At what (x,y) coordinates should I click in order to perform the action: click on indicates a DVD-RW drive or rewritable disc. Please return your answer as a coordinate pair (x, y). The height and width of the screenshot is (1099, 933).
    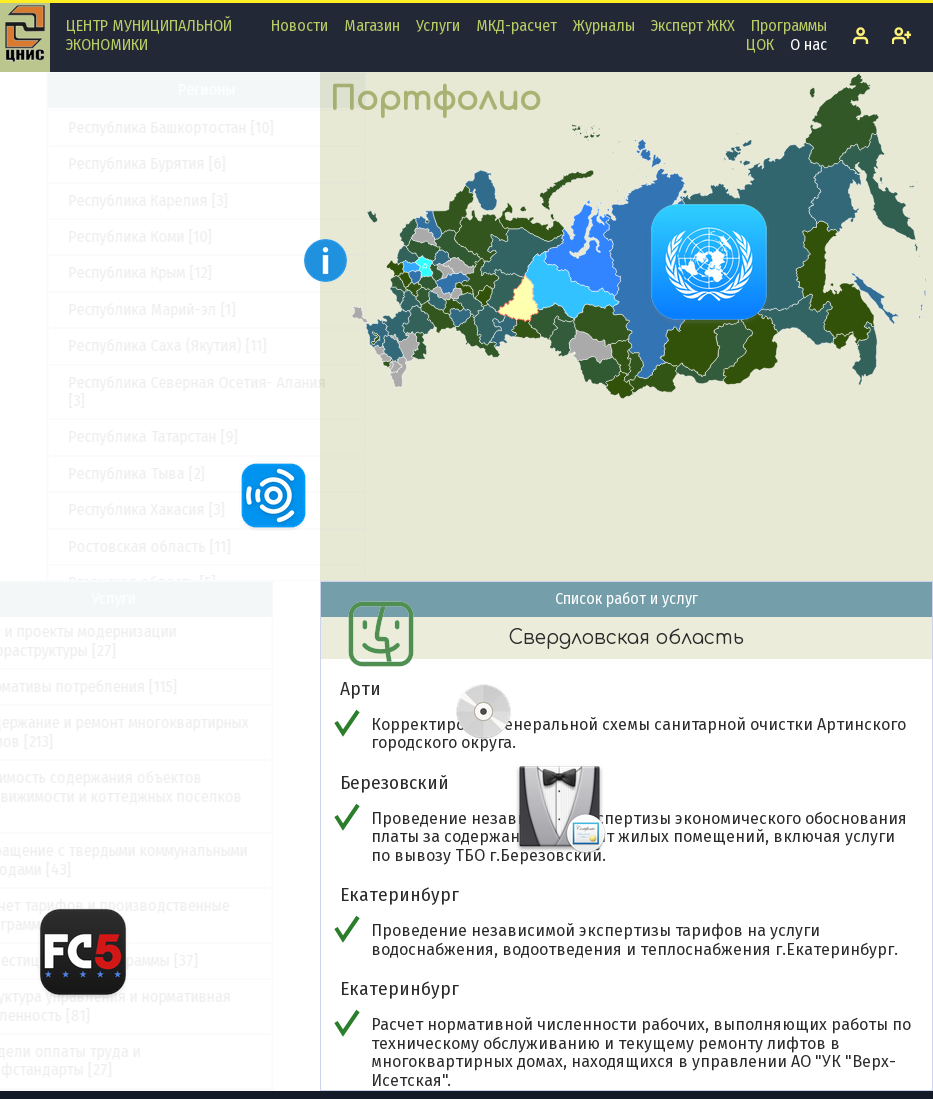
    Looking at the image, I should click on (483, 711).